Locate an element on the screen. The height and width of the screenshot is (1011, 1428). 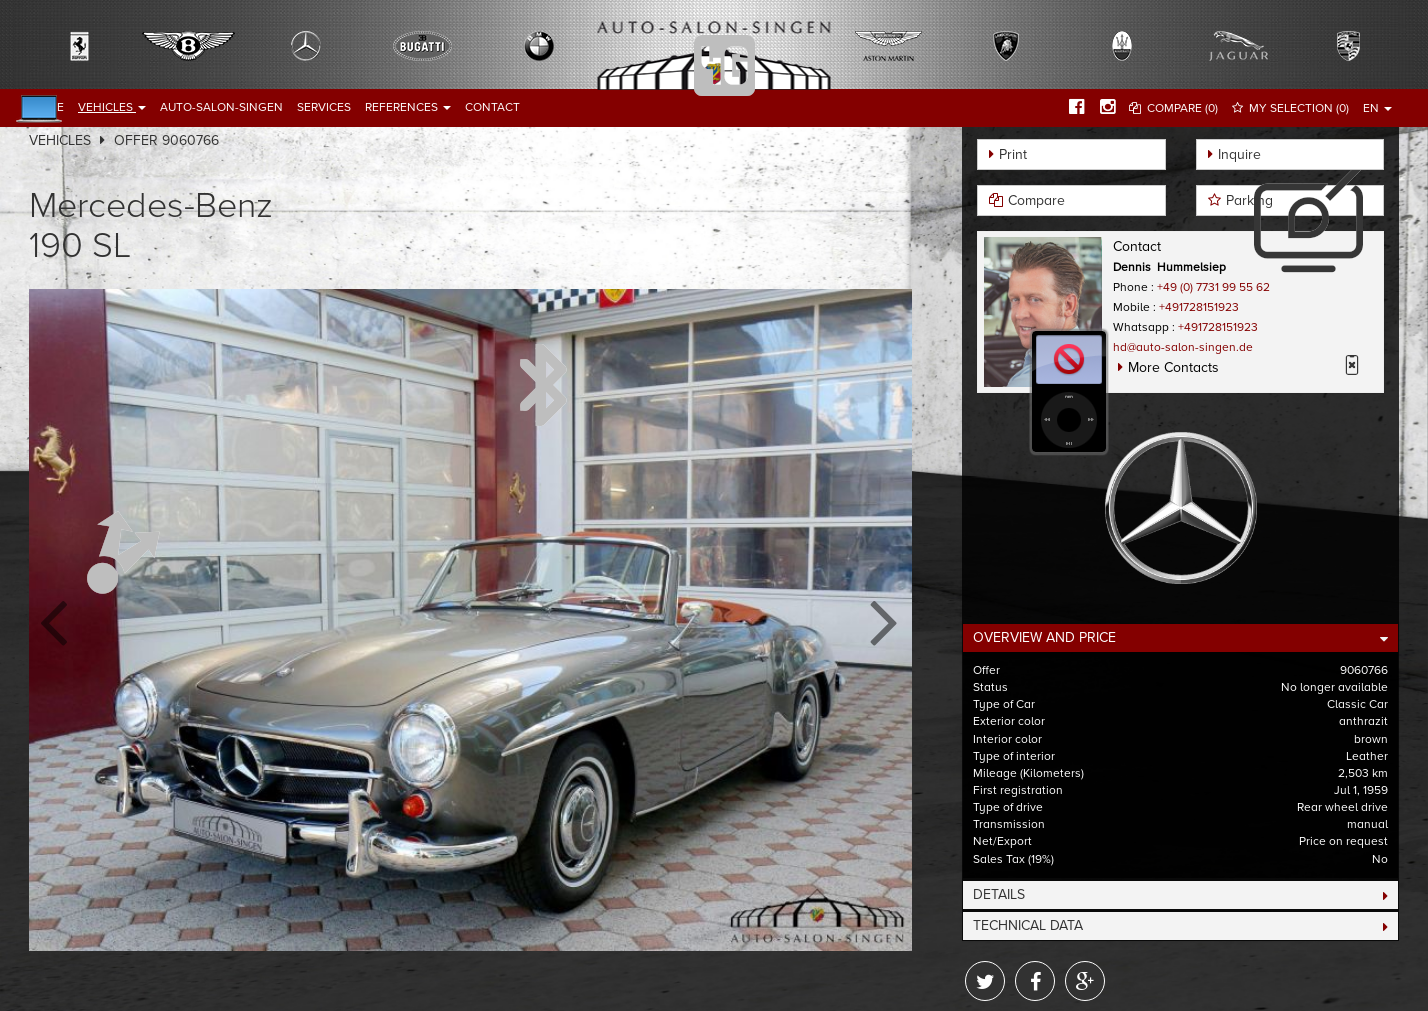
share or send content to another app or device is located at coordinates (128, 552).